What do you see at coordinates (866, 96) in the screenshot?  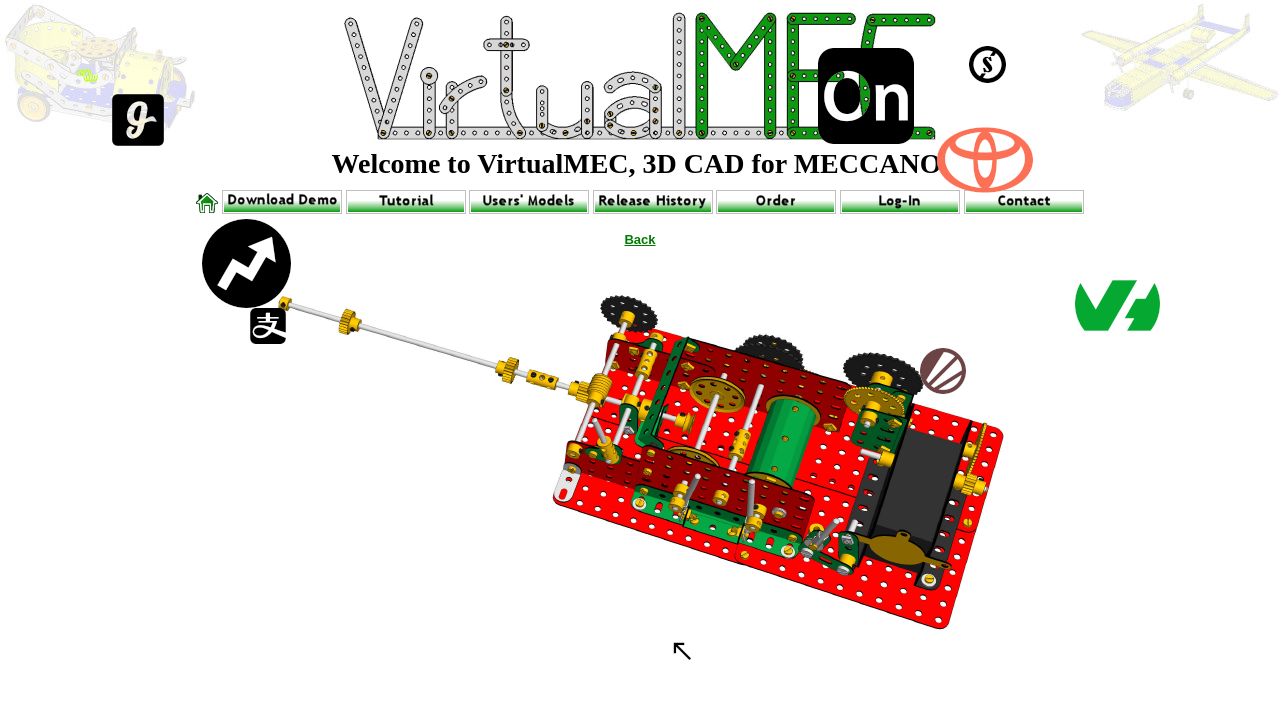 I see `open ProcessOn app` at bounding box center [866, 96].